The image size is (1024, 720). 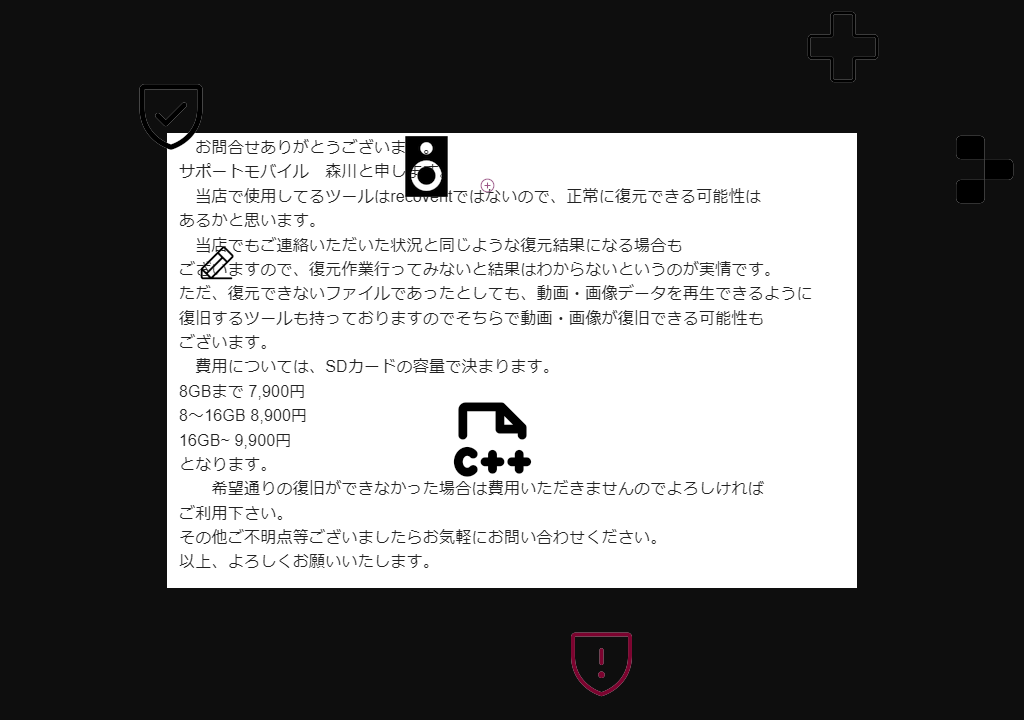 What do you see at coordinates (979, 169) in the screenshot?
I see `open replit coding environment` at bounding box center [979, 169].